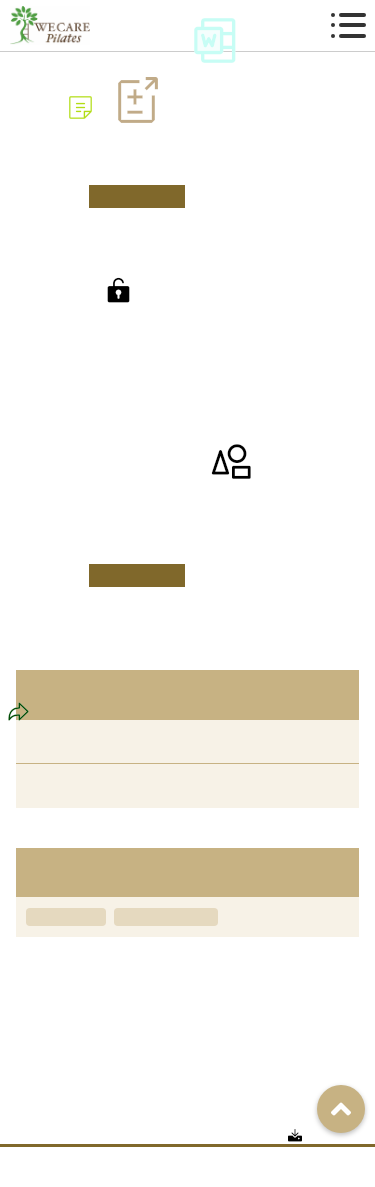 The height and width of the screenshot is (1187, 375). What do you see at coordinates (232, 463) in the screenshot?
I see `access shape tools or drawing options` at bounding box center [232, 463].